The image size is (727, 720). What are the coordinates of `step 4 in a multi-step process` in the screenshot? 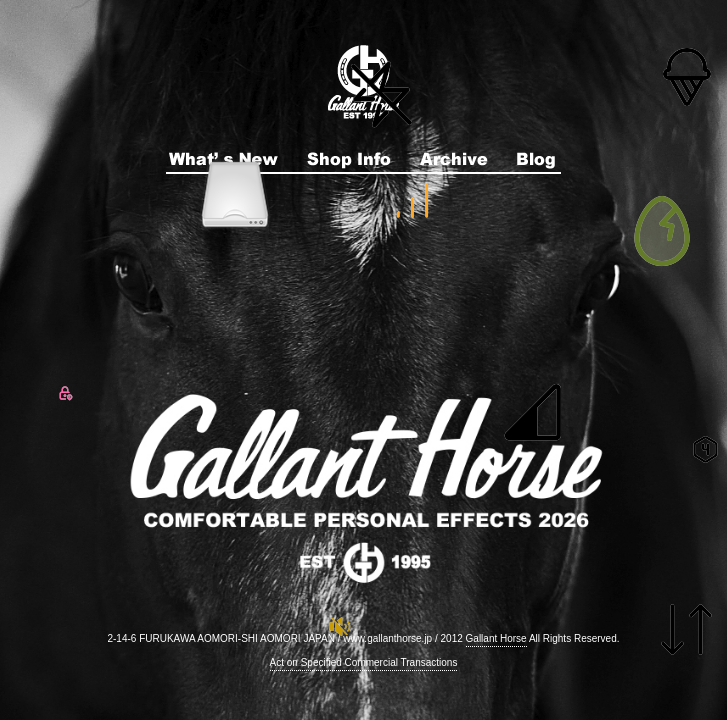 It's located at (705, 449).